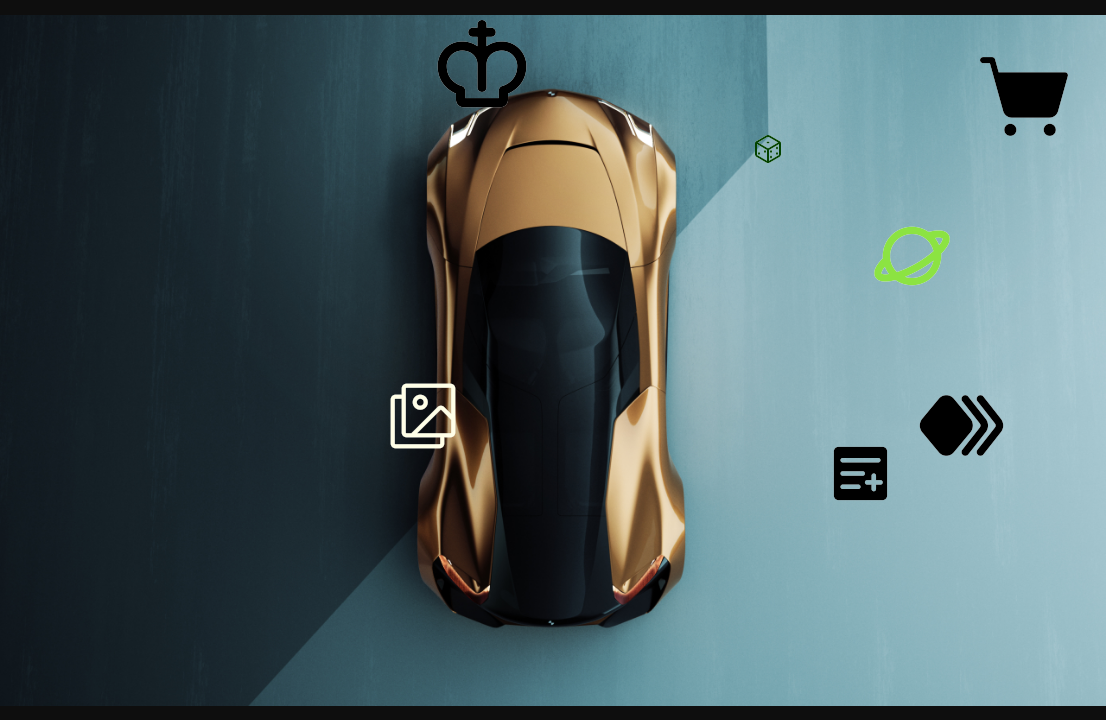 This screenshot has height=720, width=1106. Describe the element at coordinates (961, 425) in the screenshot. I see `access animation keyframes` at that location.